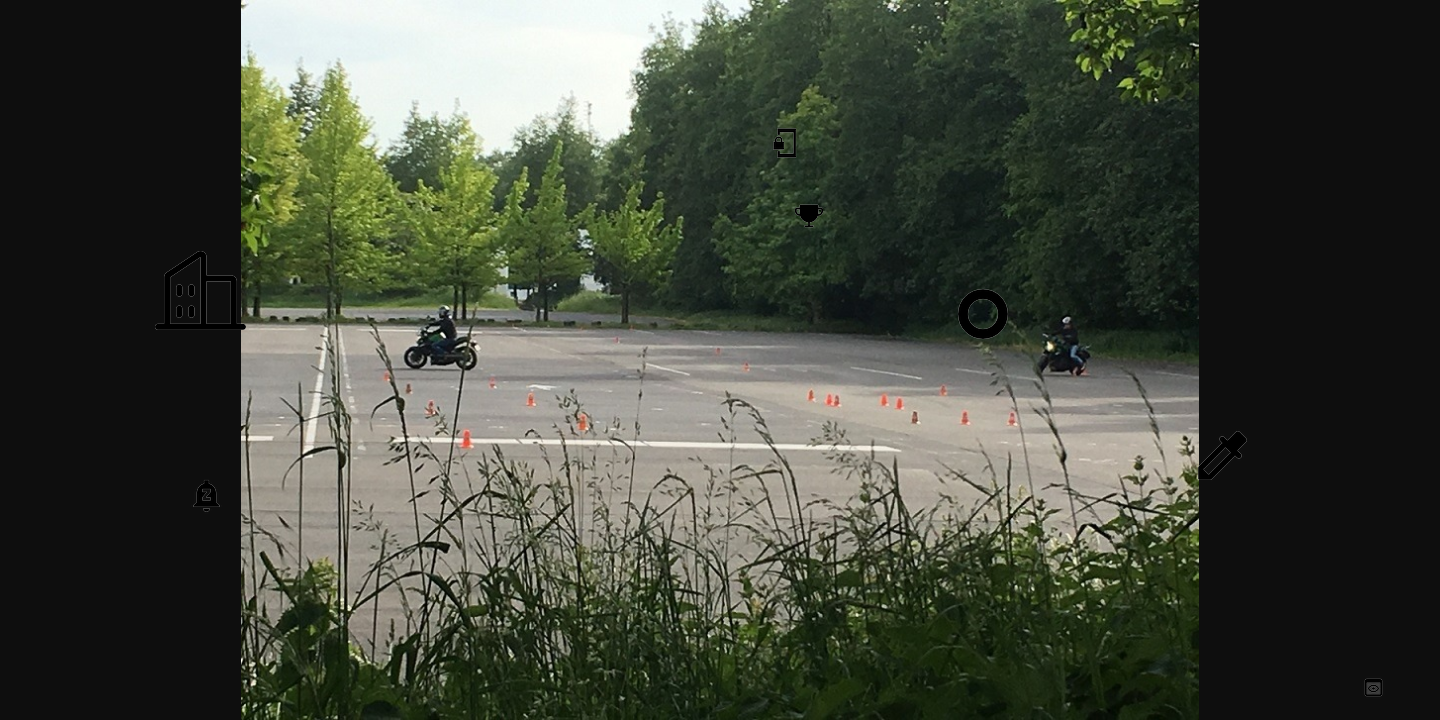 This screenshot has height=720, width=1440. I want to click on indicates a trip starting point or origin location, so click(983, 314).